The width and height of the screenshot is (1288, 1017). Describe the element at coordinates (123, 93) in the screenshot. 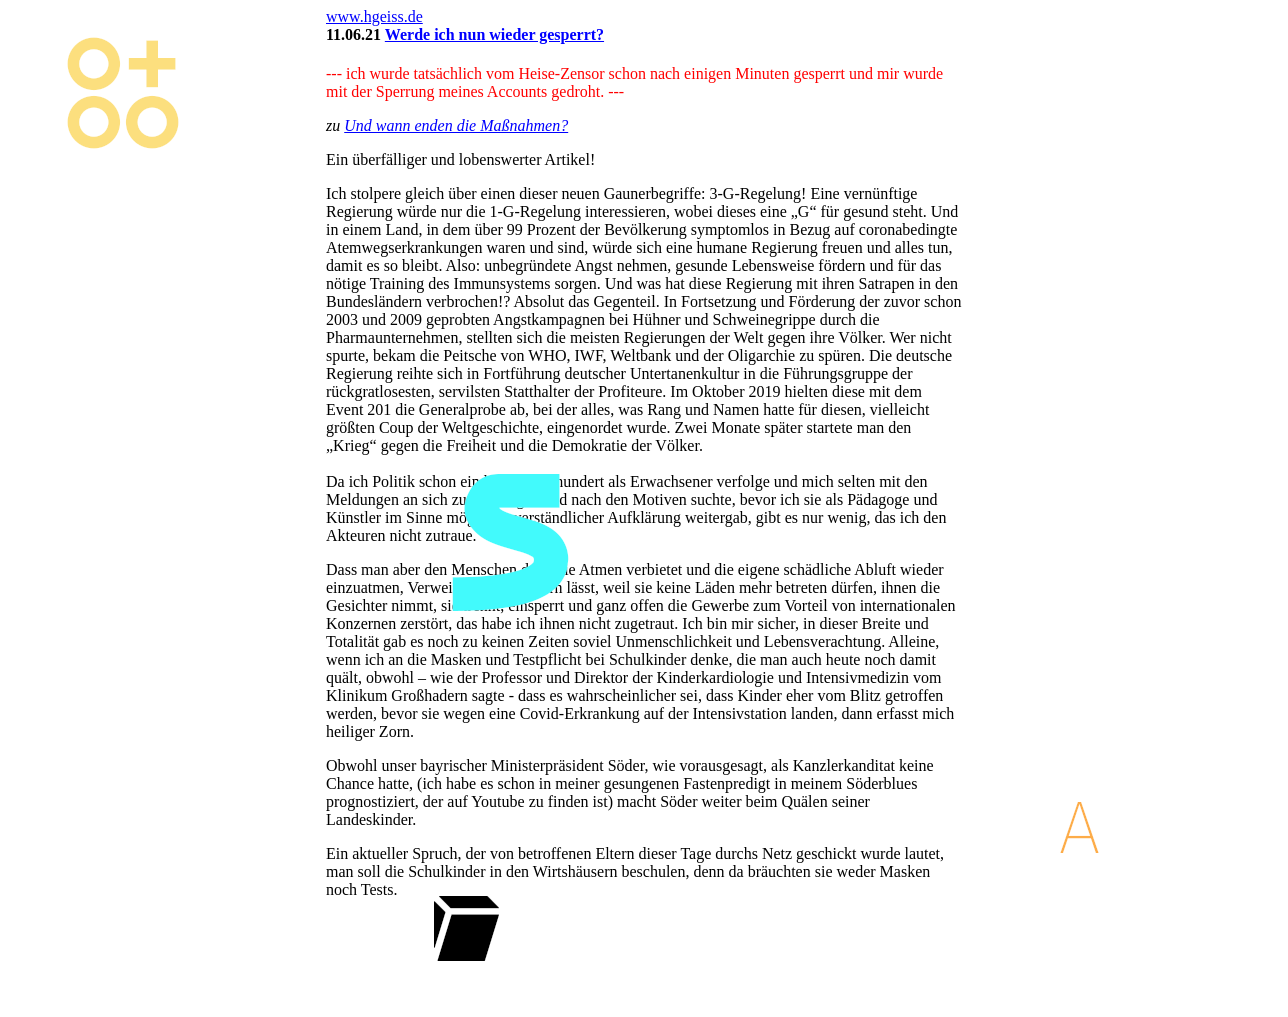

I see `add a new app to your collection` at that location.